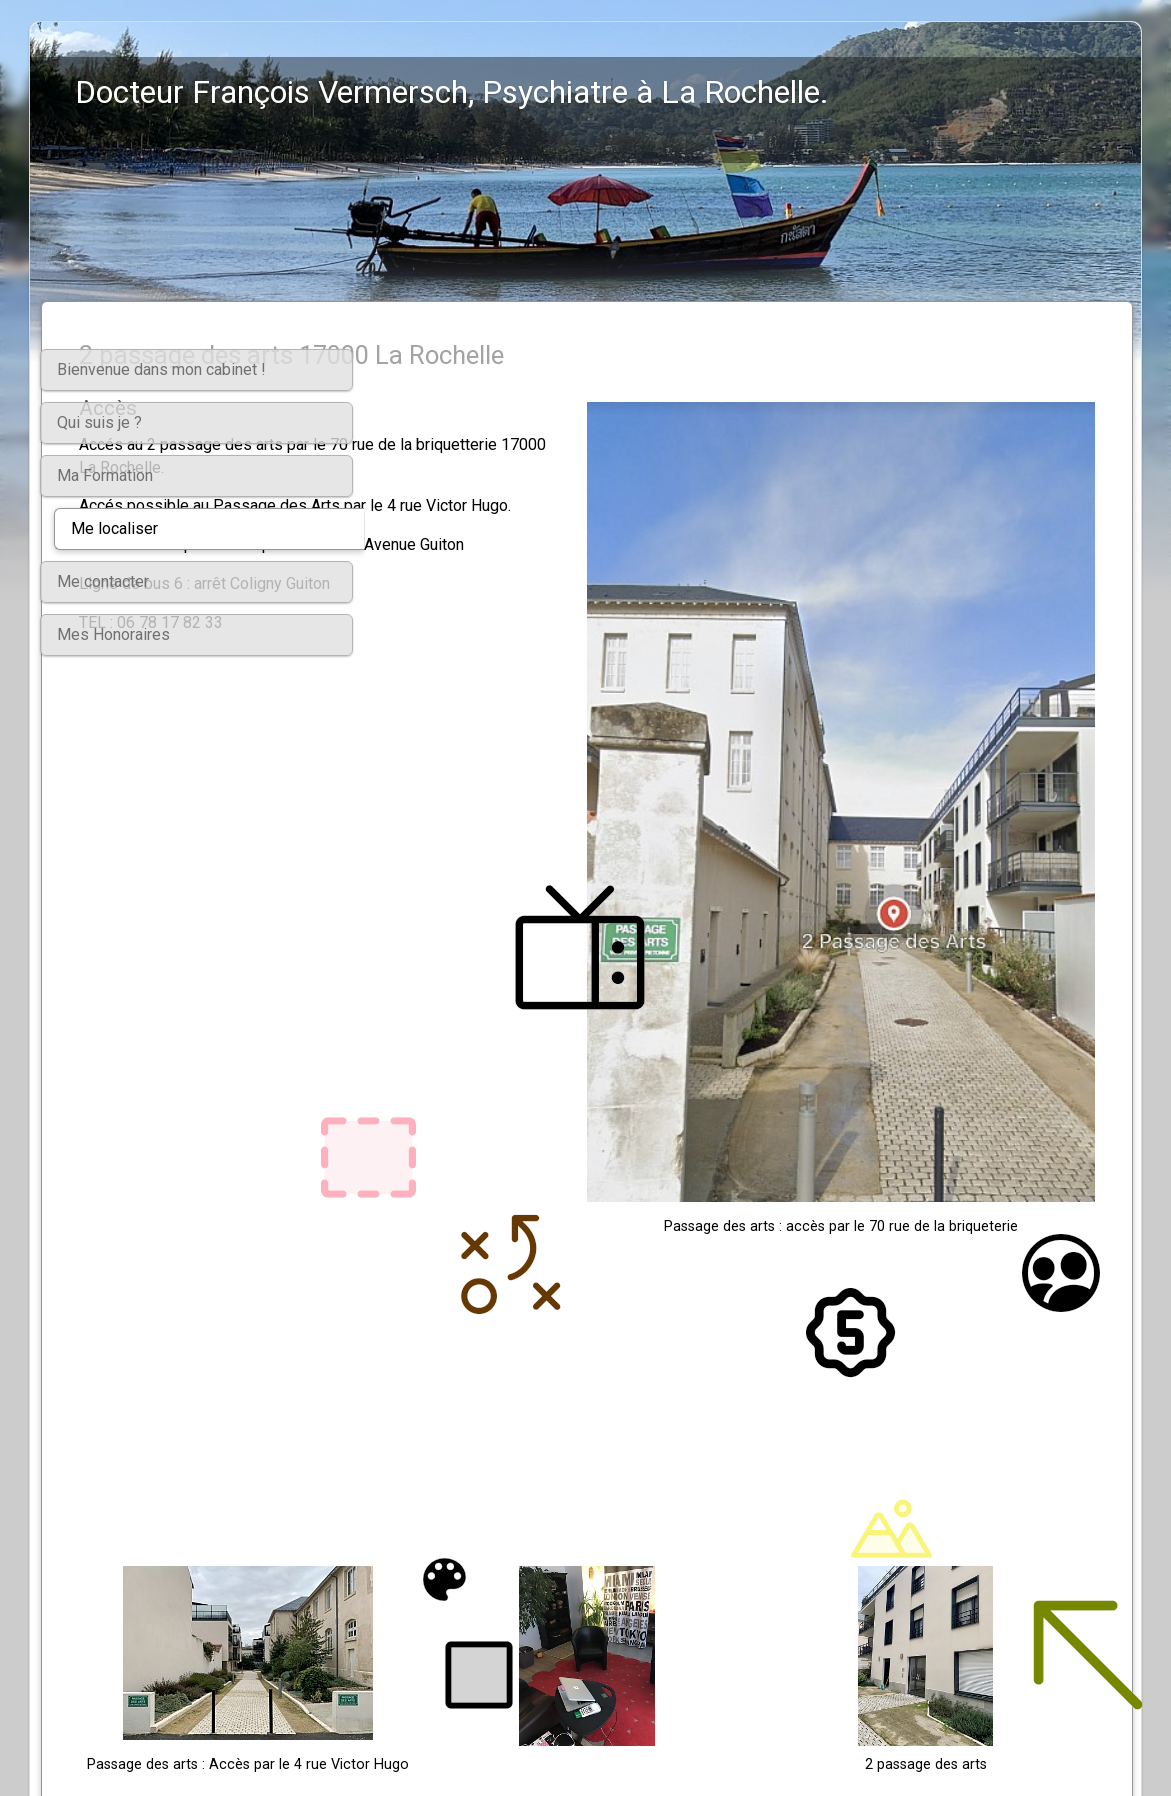 This screenshot has width=1171, height=1796. I want to click on view group or team members, so click(1061, 1273).